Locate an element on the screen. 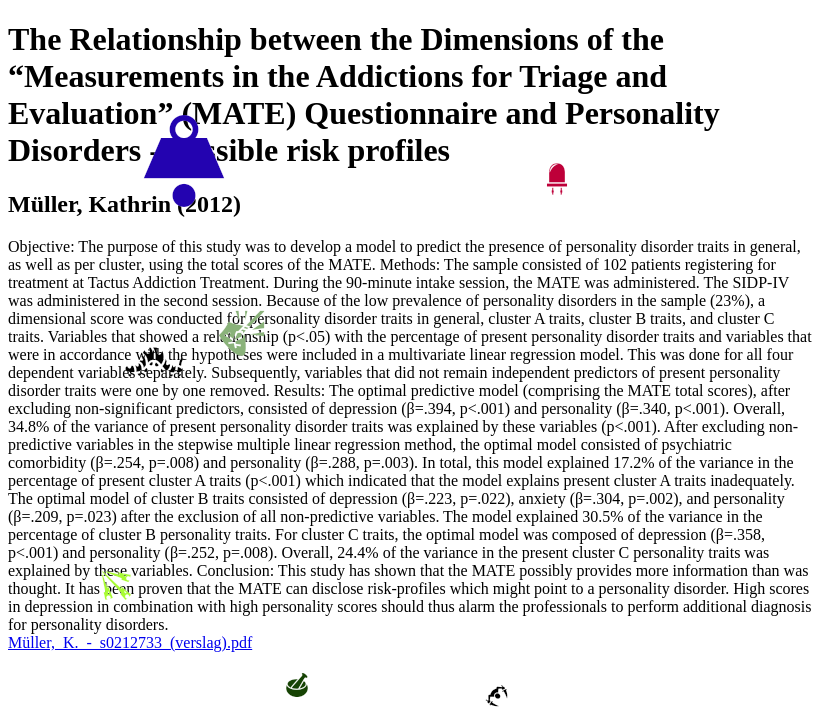 The height and width of the screenshot is (720, 820). activate multi-shot or spread attack ability is located at coordinates (116, 585).